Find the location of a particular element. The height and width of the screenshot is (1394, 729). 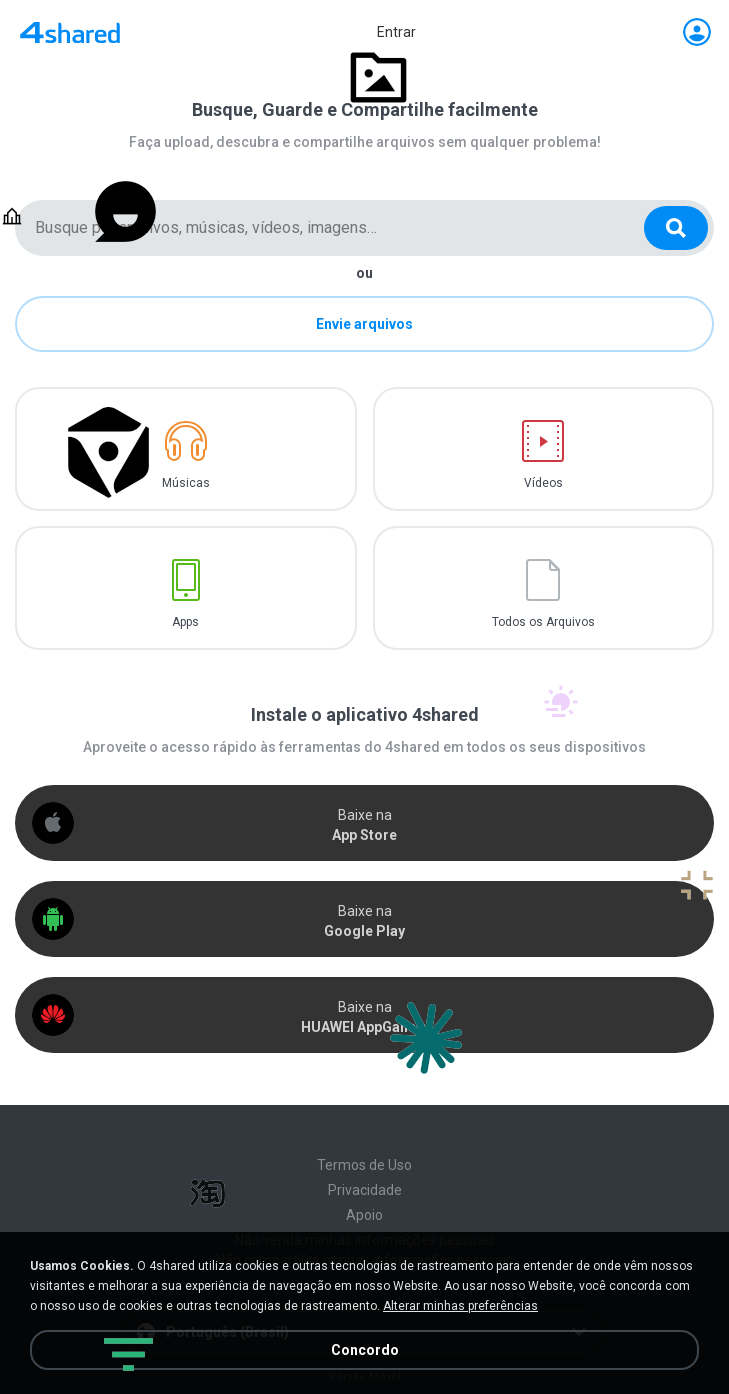

open photo or image folder is located at coordinates (378, 77).